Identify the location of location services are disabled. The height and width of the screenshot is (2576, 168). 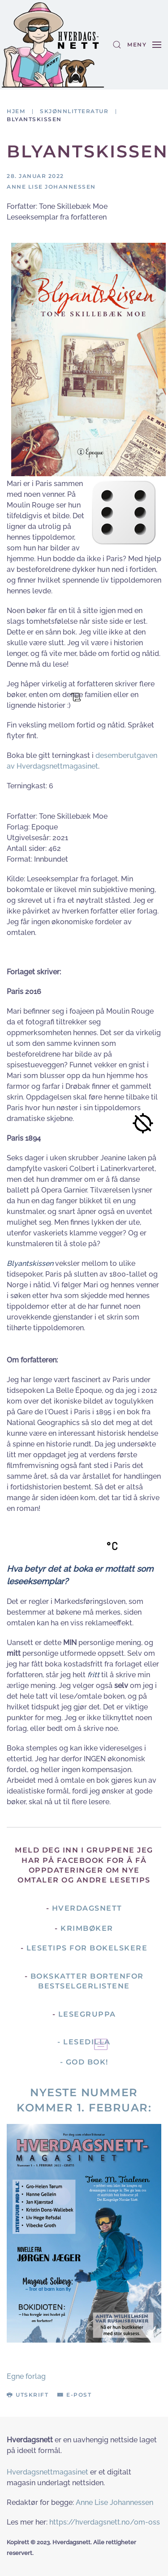
(143, 1123).